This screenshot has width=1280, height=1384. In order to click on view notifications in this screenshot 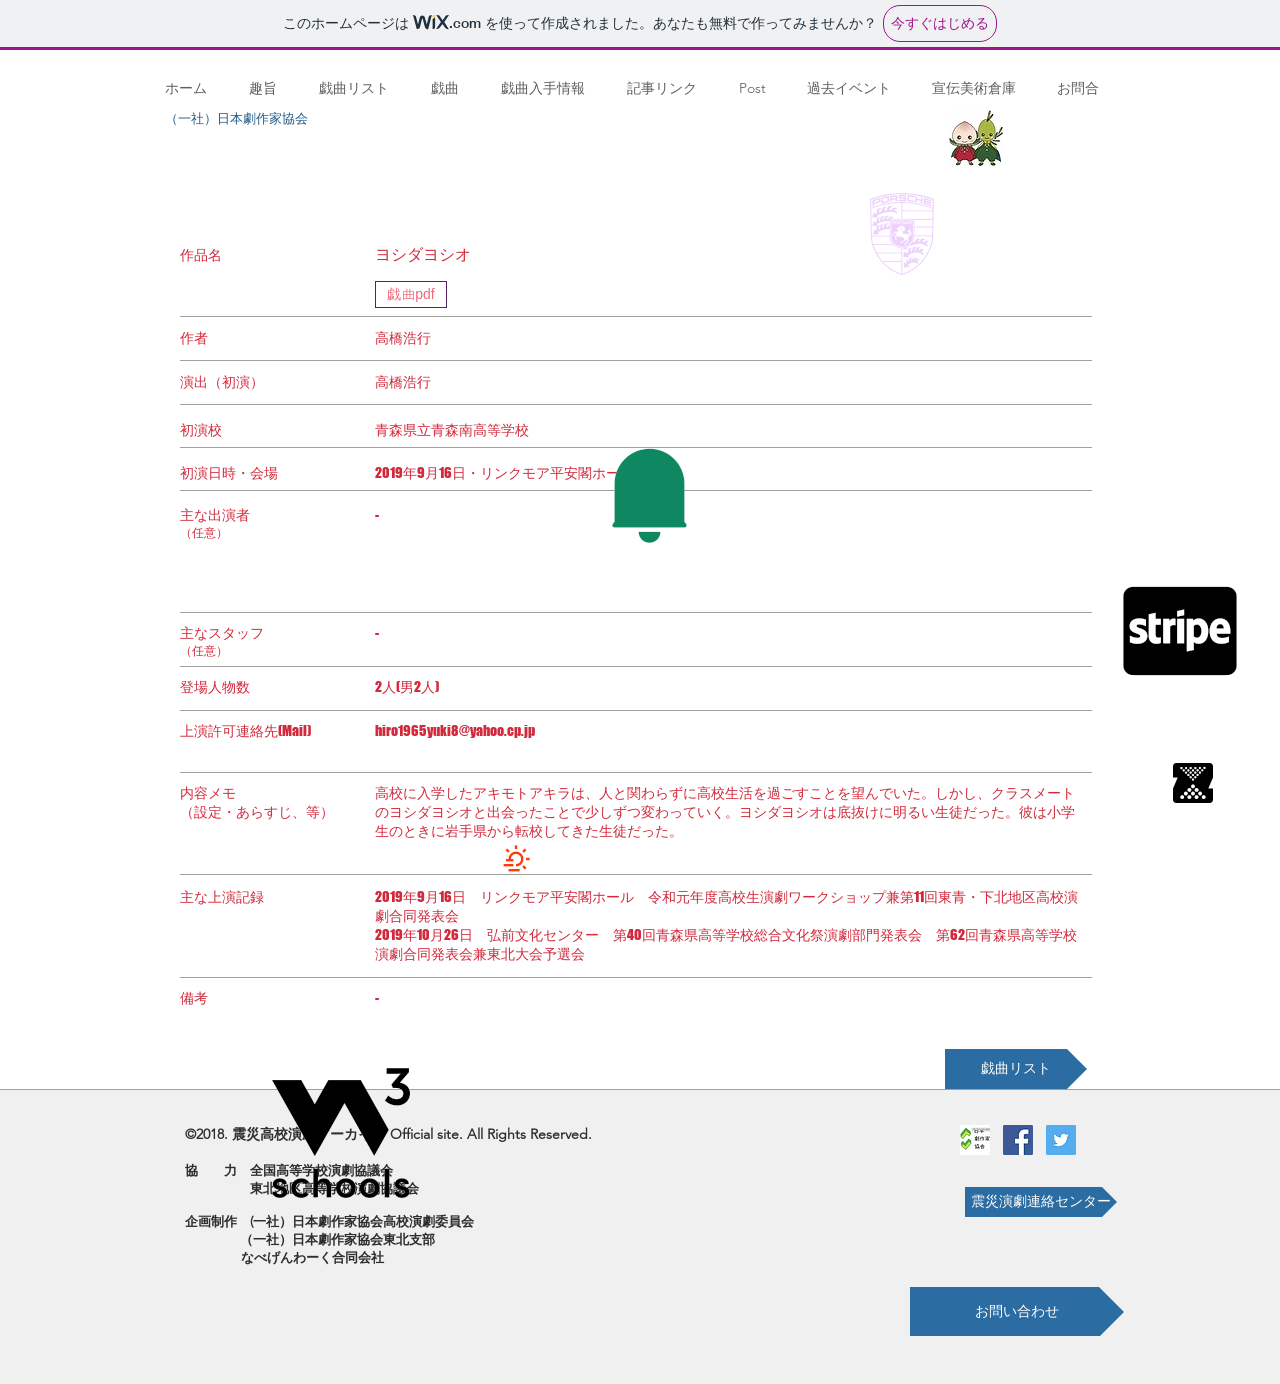, I will do `click(649, 492)`.